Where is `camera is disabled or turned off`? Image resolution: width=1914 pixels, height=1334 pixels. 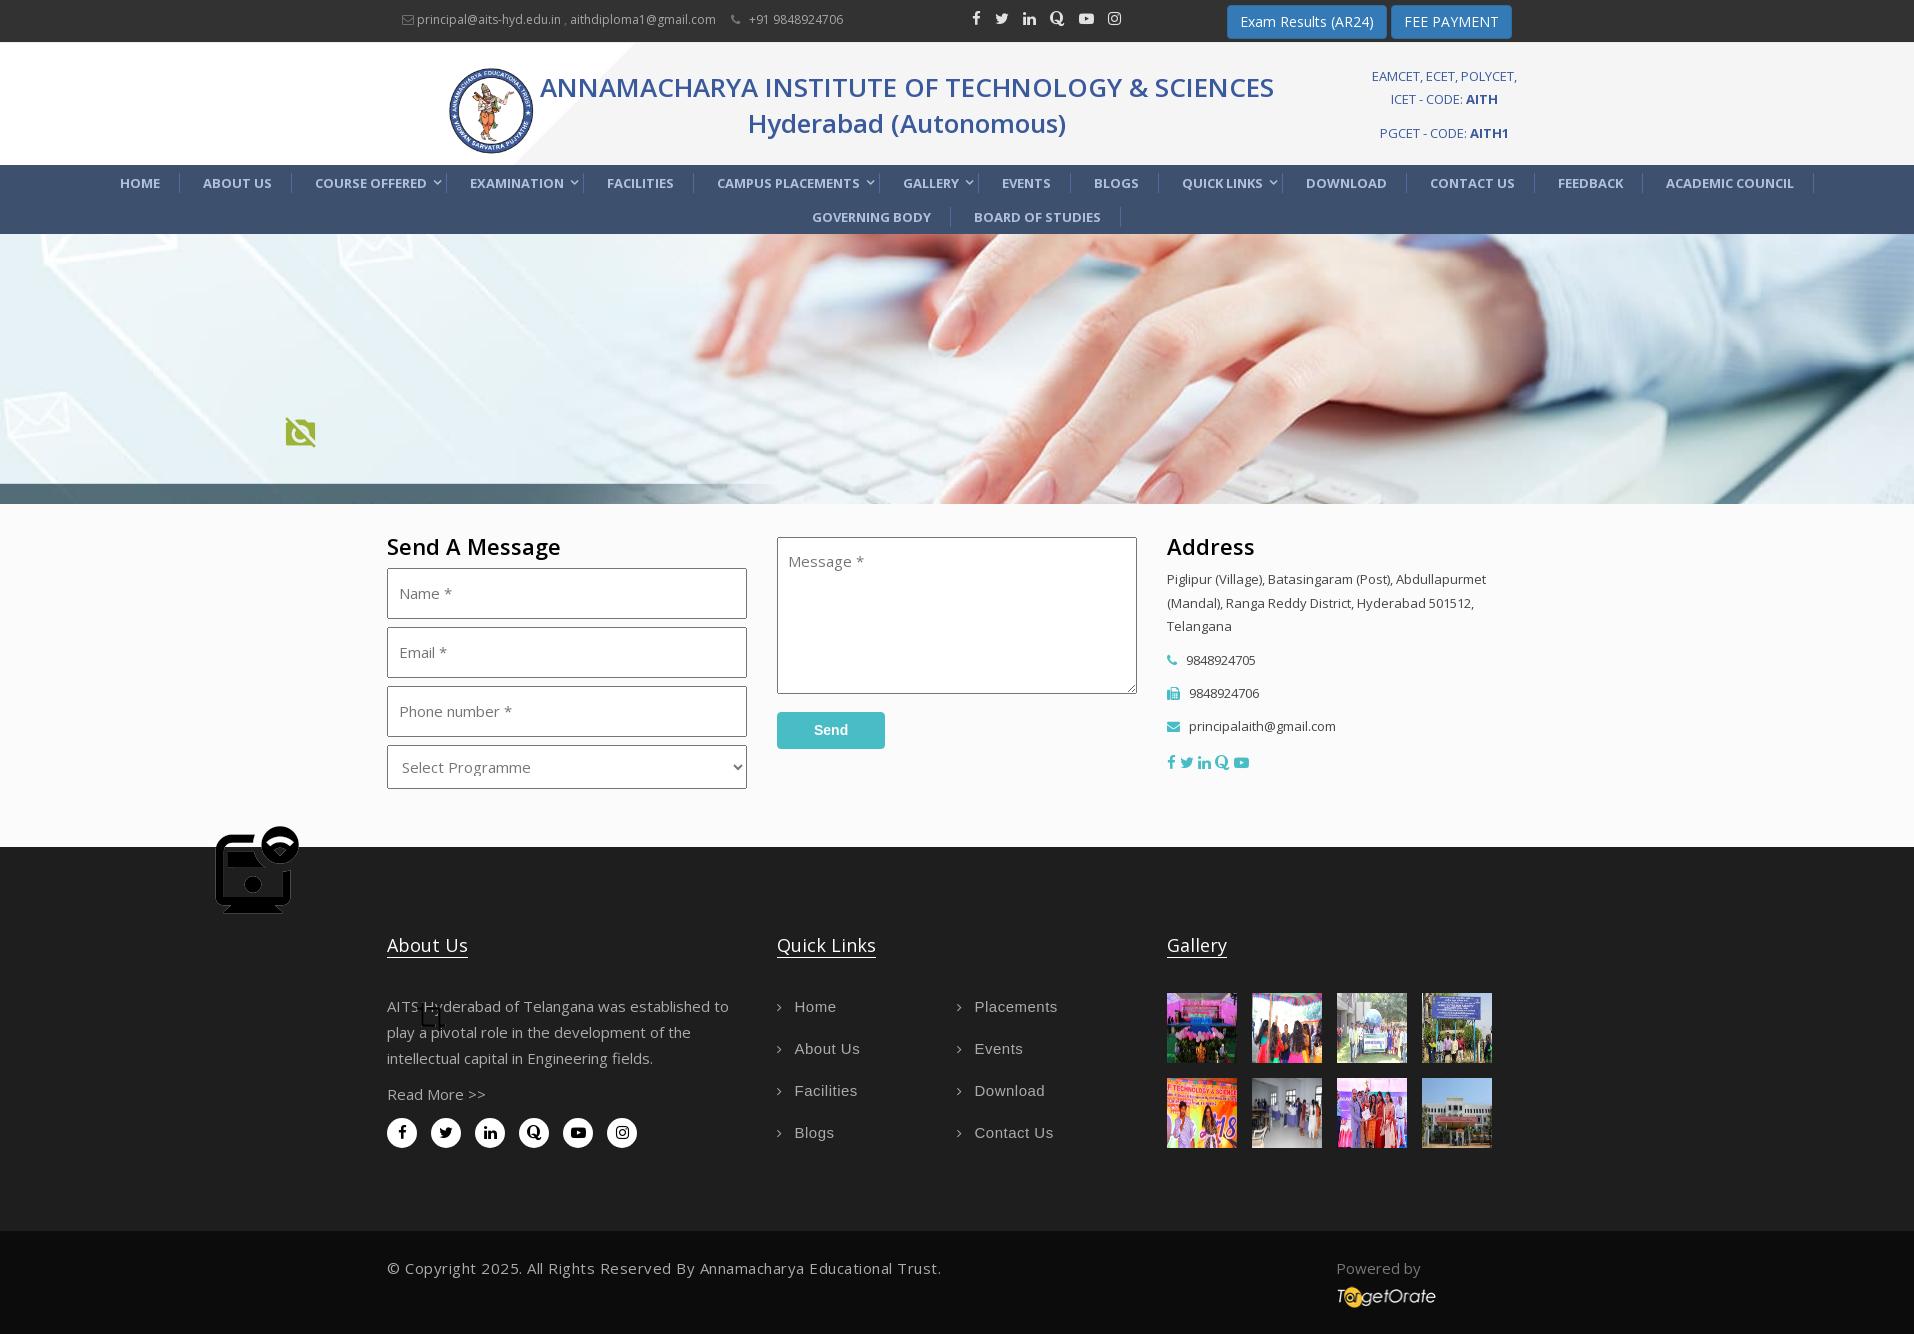
camera is disabled or turned off is located at coordinates (300, 432).